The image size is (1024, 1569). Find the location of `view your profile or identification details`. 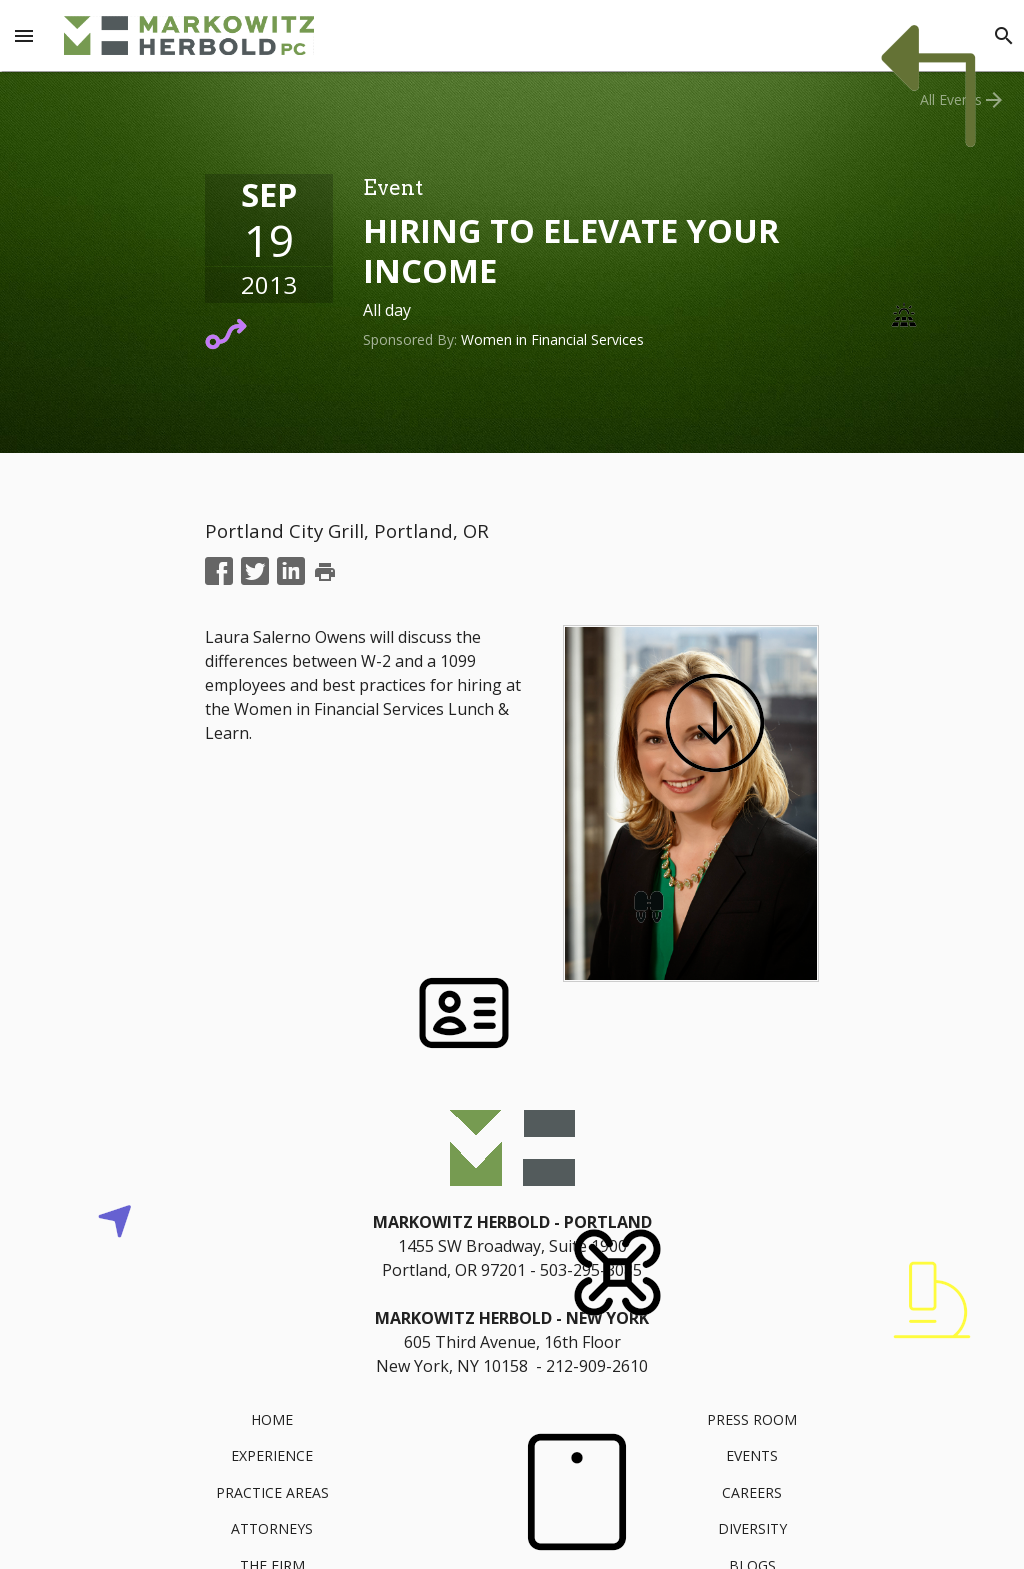

view your profile or identification details is located at coordinates (464, 1013).